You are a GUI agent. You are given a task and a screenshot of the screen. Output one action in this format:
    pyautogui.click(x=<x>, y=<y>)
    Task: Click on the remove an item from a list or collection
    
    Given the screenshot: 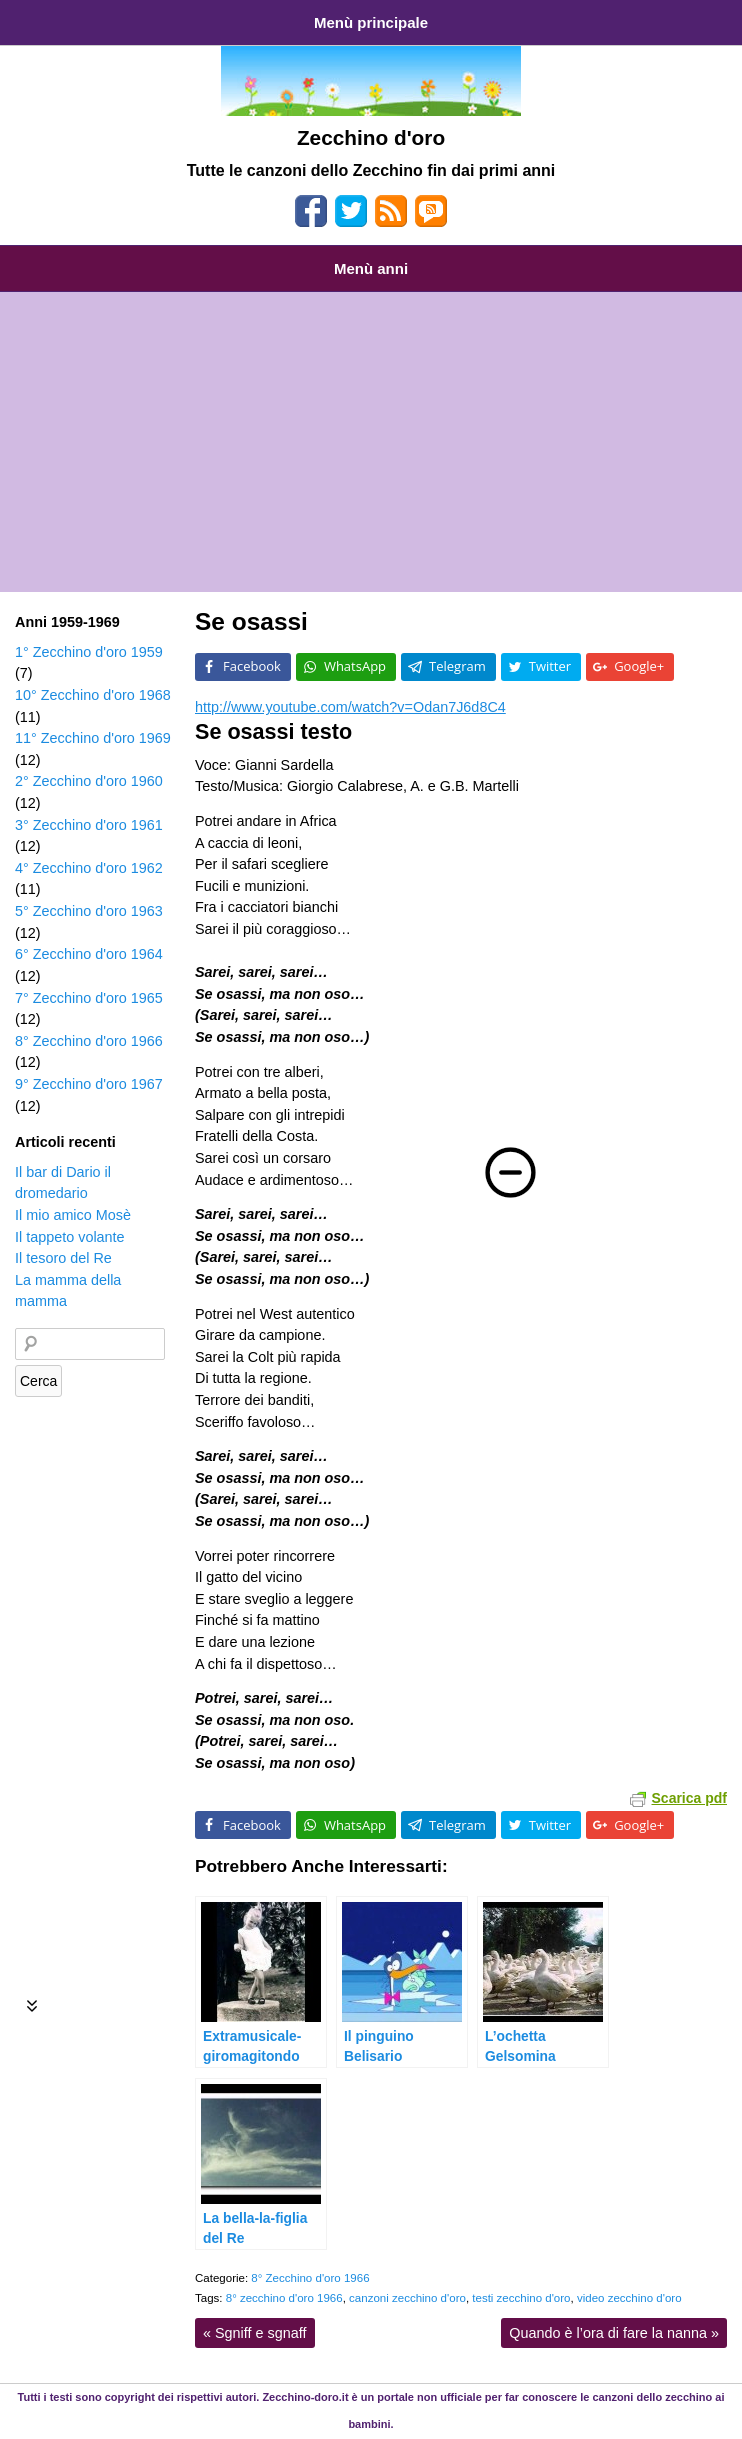 What is the action you would take?
    pyautogui.click(x=510, y=1172)
    